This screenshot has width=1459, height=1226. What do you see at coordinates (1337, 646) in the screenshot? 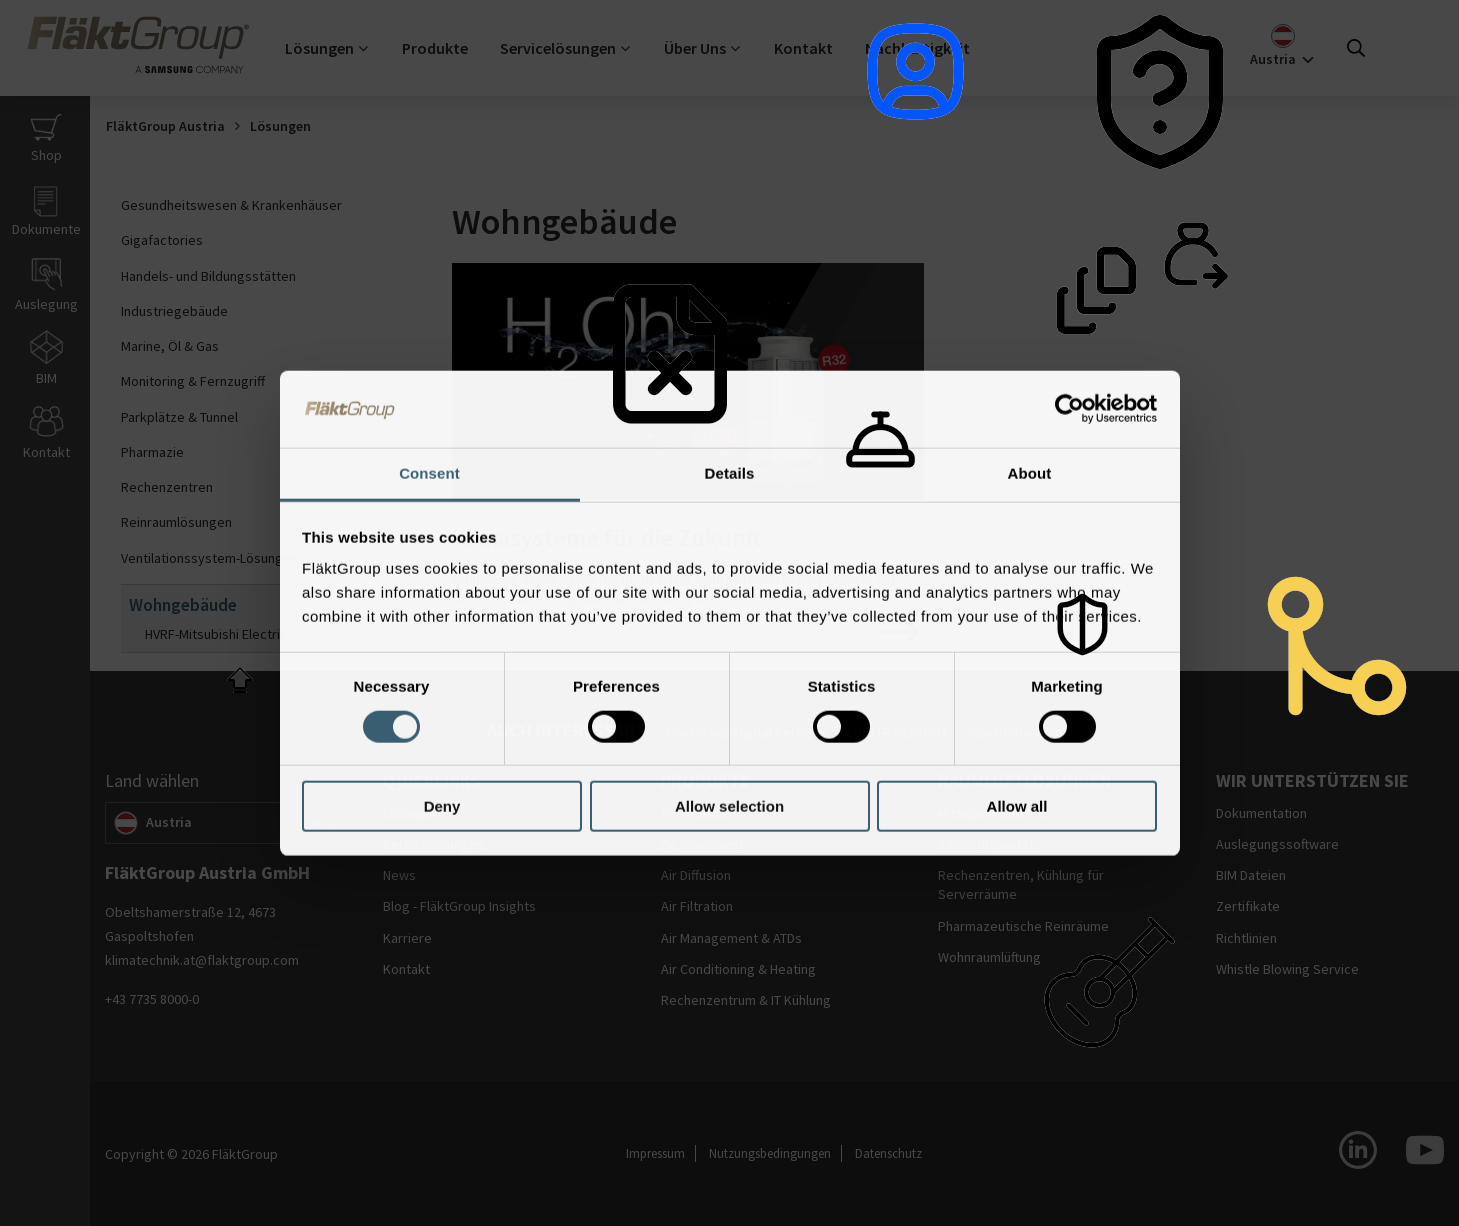
I see `merge branches in a git repository` at bounding box center [1337, 646].